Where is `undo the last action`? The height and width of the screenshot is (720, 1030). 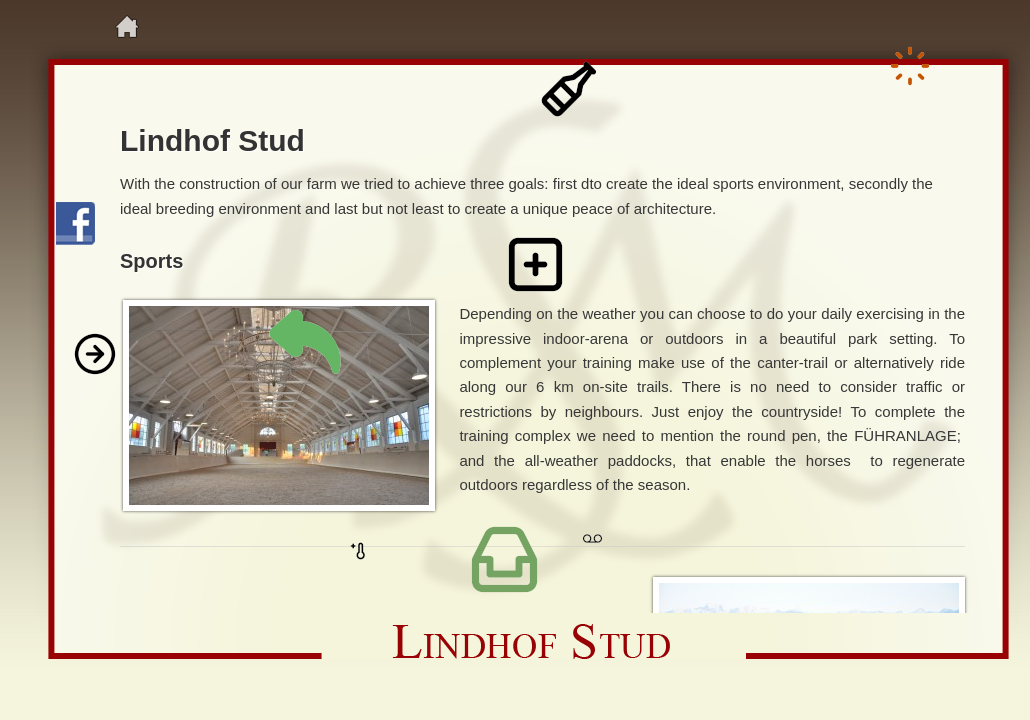 undo the last action is located at coordinates (305, 340).